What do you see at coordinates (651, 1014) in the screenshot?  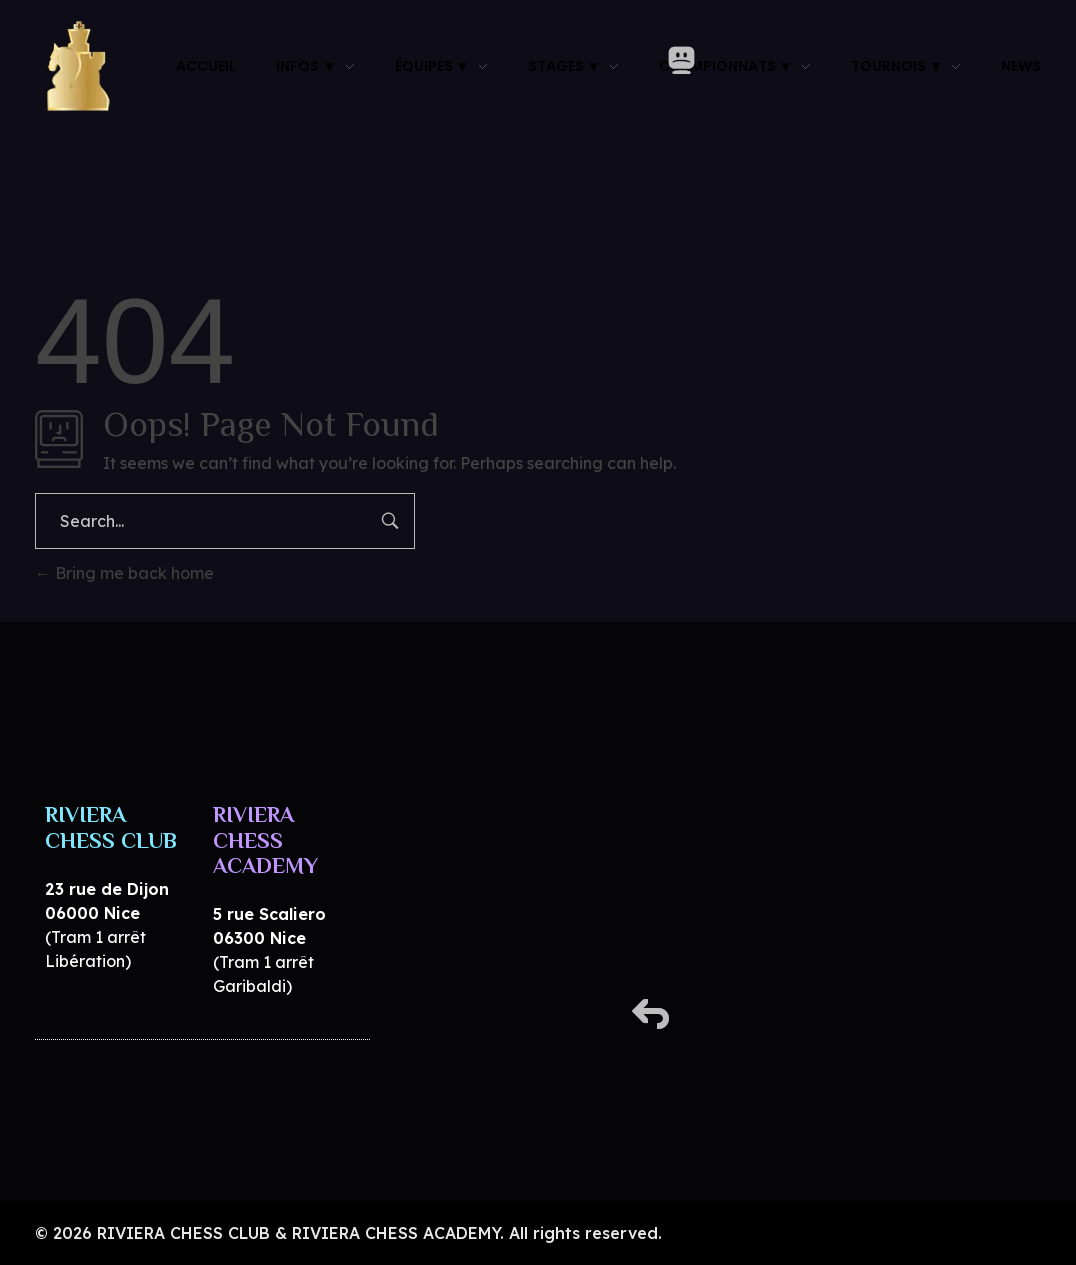 I see `redo last action (right-to-left interface)` at bounding box center [651, 1014].